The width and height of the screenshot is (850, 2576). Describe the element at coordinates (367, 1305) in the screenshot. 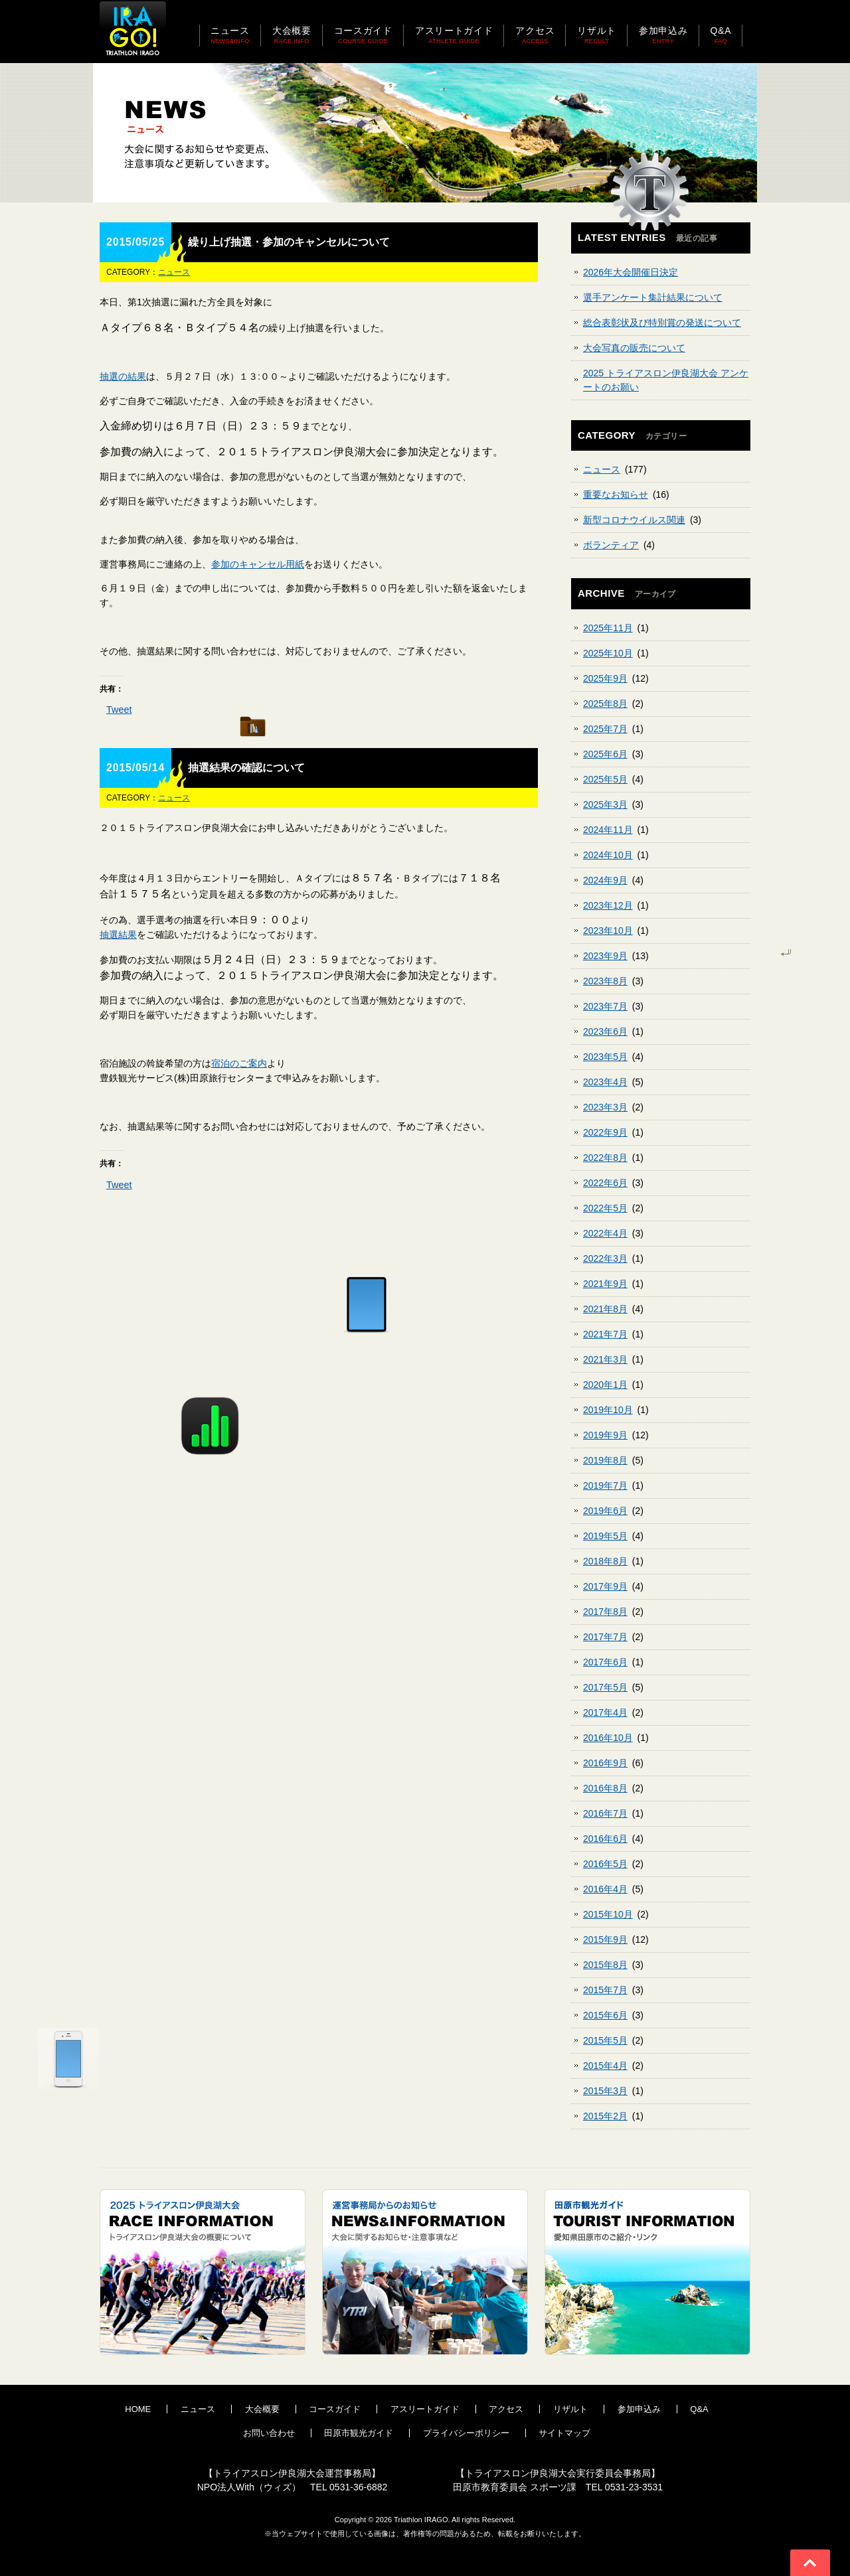

I see `iPad Air M2 device icon` at that location.